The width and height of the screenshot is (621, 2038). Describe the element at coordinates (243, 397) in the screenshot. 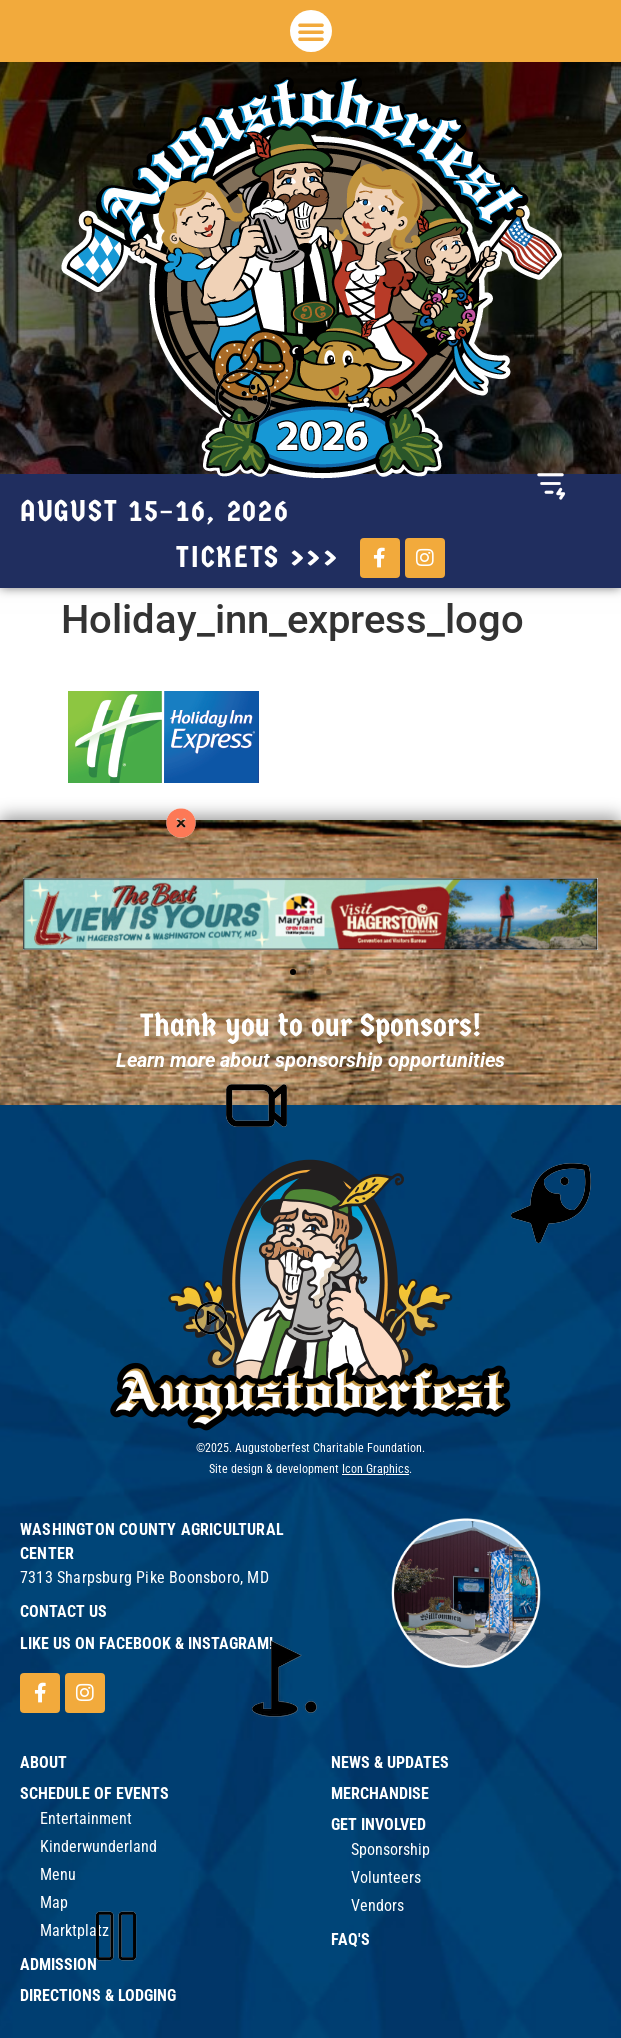

I see `access bowling or sports games` at that location.